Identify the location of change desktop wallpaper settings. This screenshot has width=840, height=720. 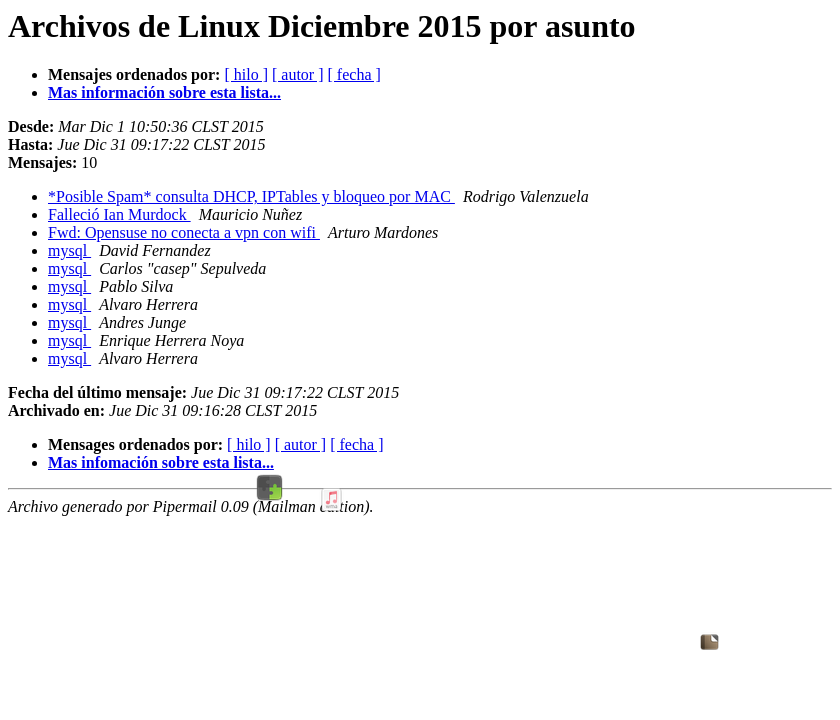
(709, 641).